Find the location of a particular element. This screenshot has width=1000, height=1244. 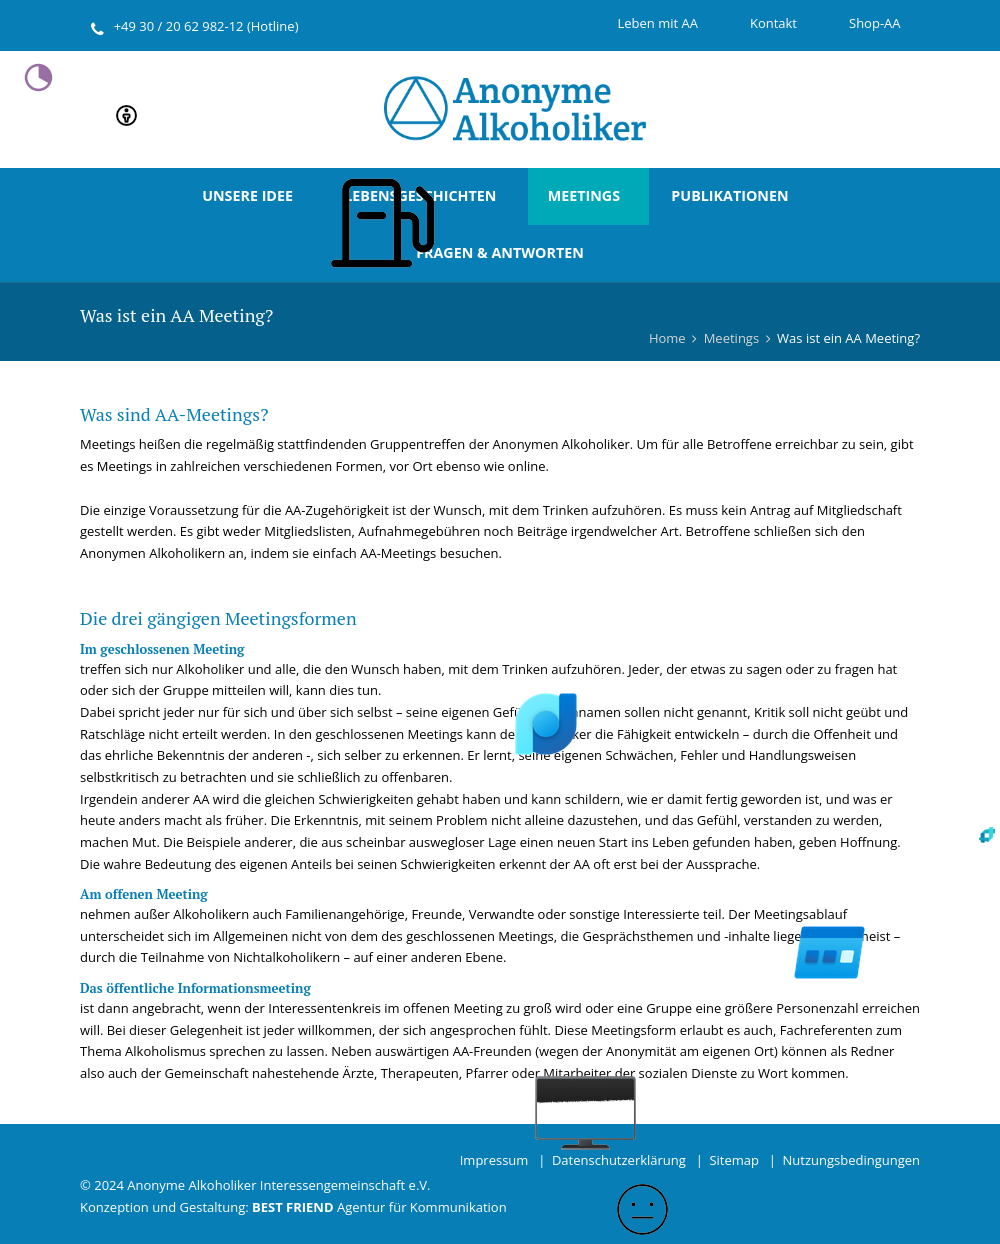

rate your experience as neutral is located at coordinates (642, 1209).